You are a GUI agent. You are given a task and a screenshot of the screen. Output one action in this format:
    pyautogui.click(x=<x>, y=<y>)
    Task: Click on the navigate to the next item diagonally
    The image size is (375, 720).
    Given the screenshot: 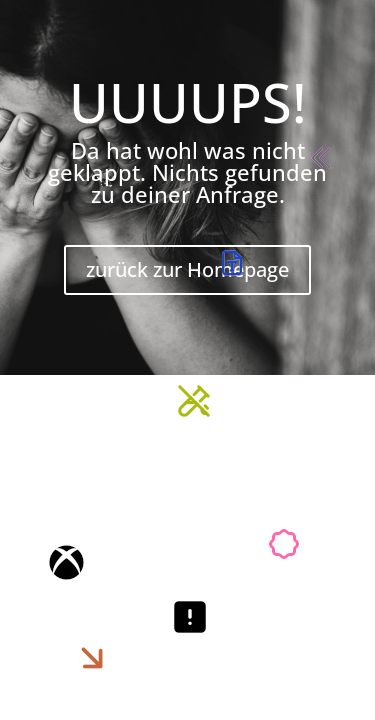 What is the action you would take?
    pyautogui.click(x=92, y=658)
    